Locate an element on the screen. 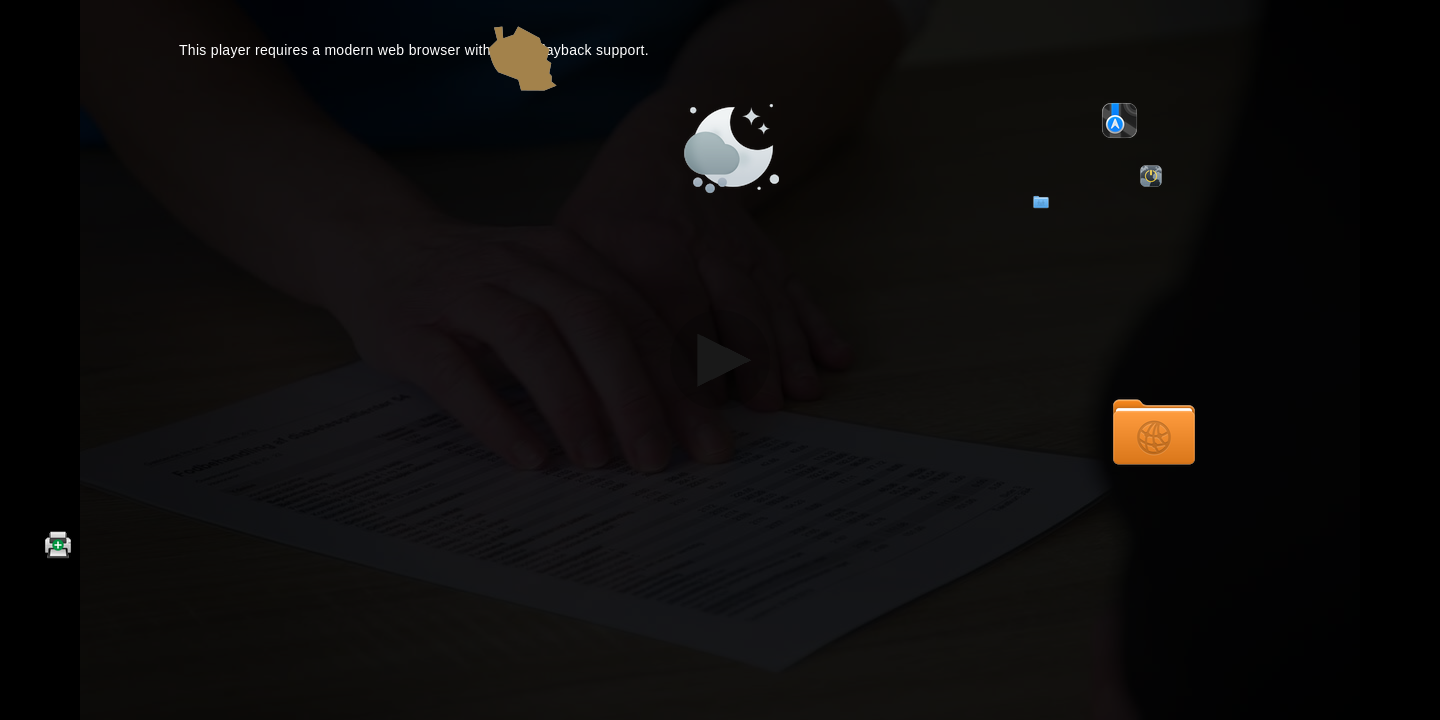  configure wake-on-lan network settings is located at coordinates (1151, 176).